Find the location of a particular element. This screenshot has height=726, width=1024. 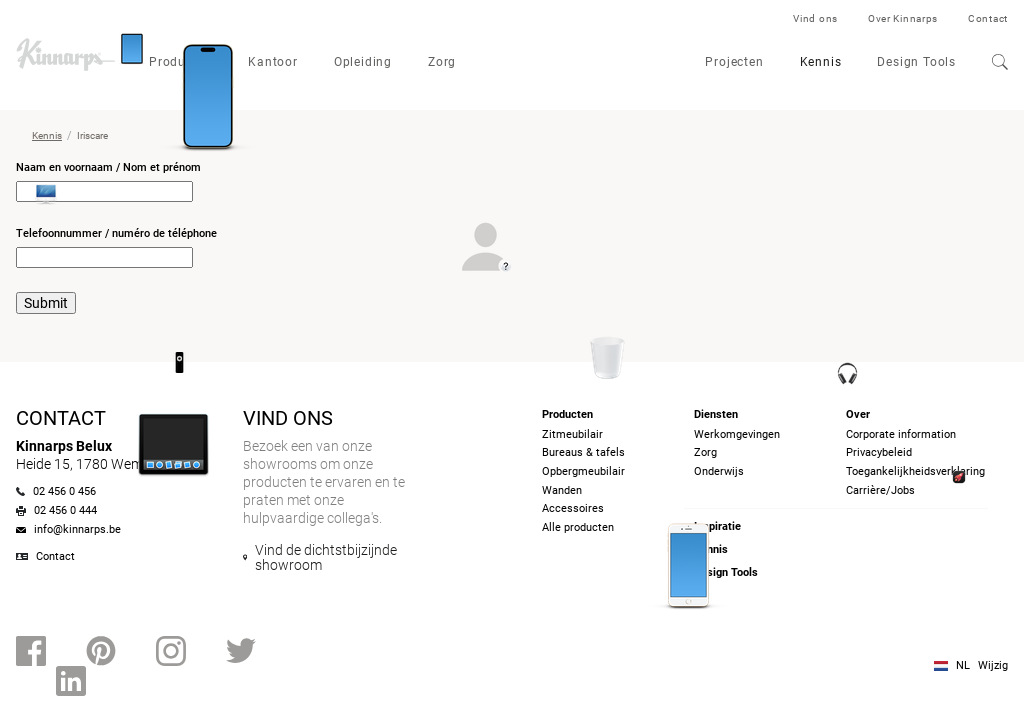

unknown or unidentified user account is located at coordinates (485, 246).